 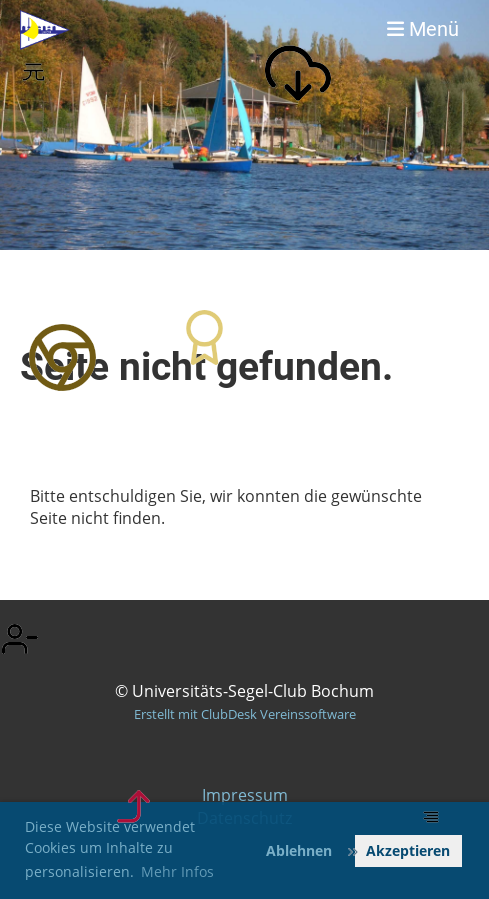 I want to click on view or convert to chinese yuan currency, so click(x=33, y=72).